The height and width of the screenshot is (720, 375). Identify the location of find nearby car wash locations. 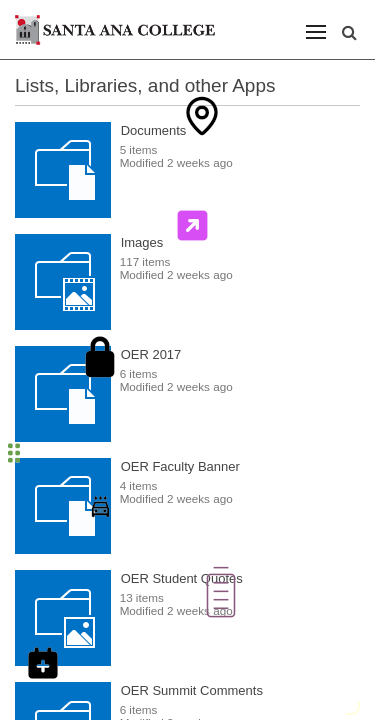
(100, 506).